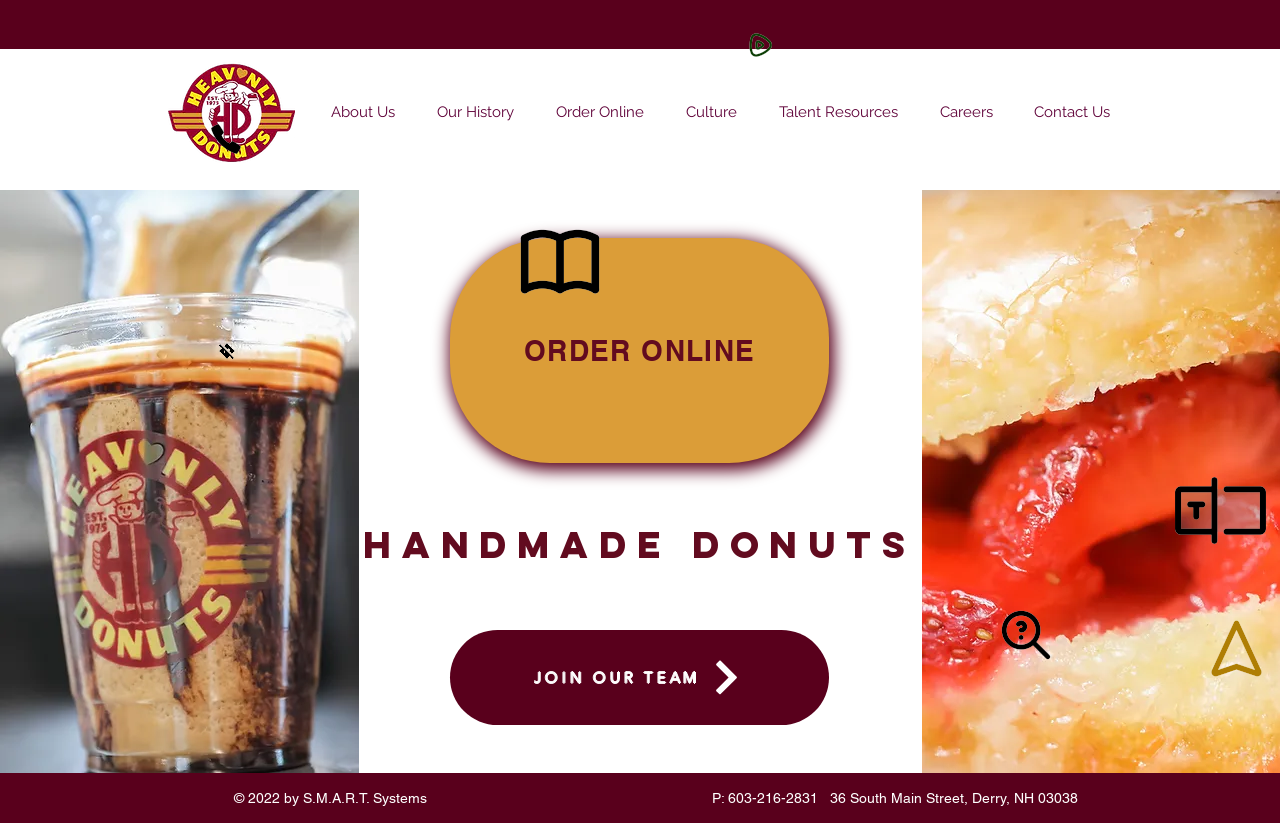 Image resolution: width=1280 pixels, height=823 pixels. Describe the element at coordinates (1236, 648) in the screenshot. I see `navigate to current direction` at that location.